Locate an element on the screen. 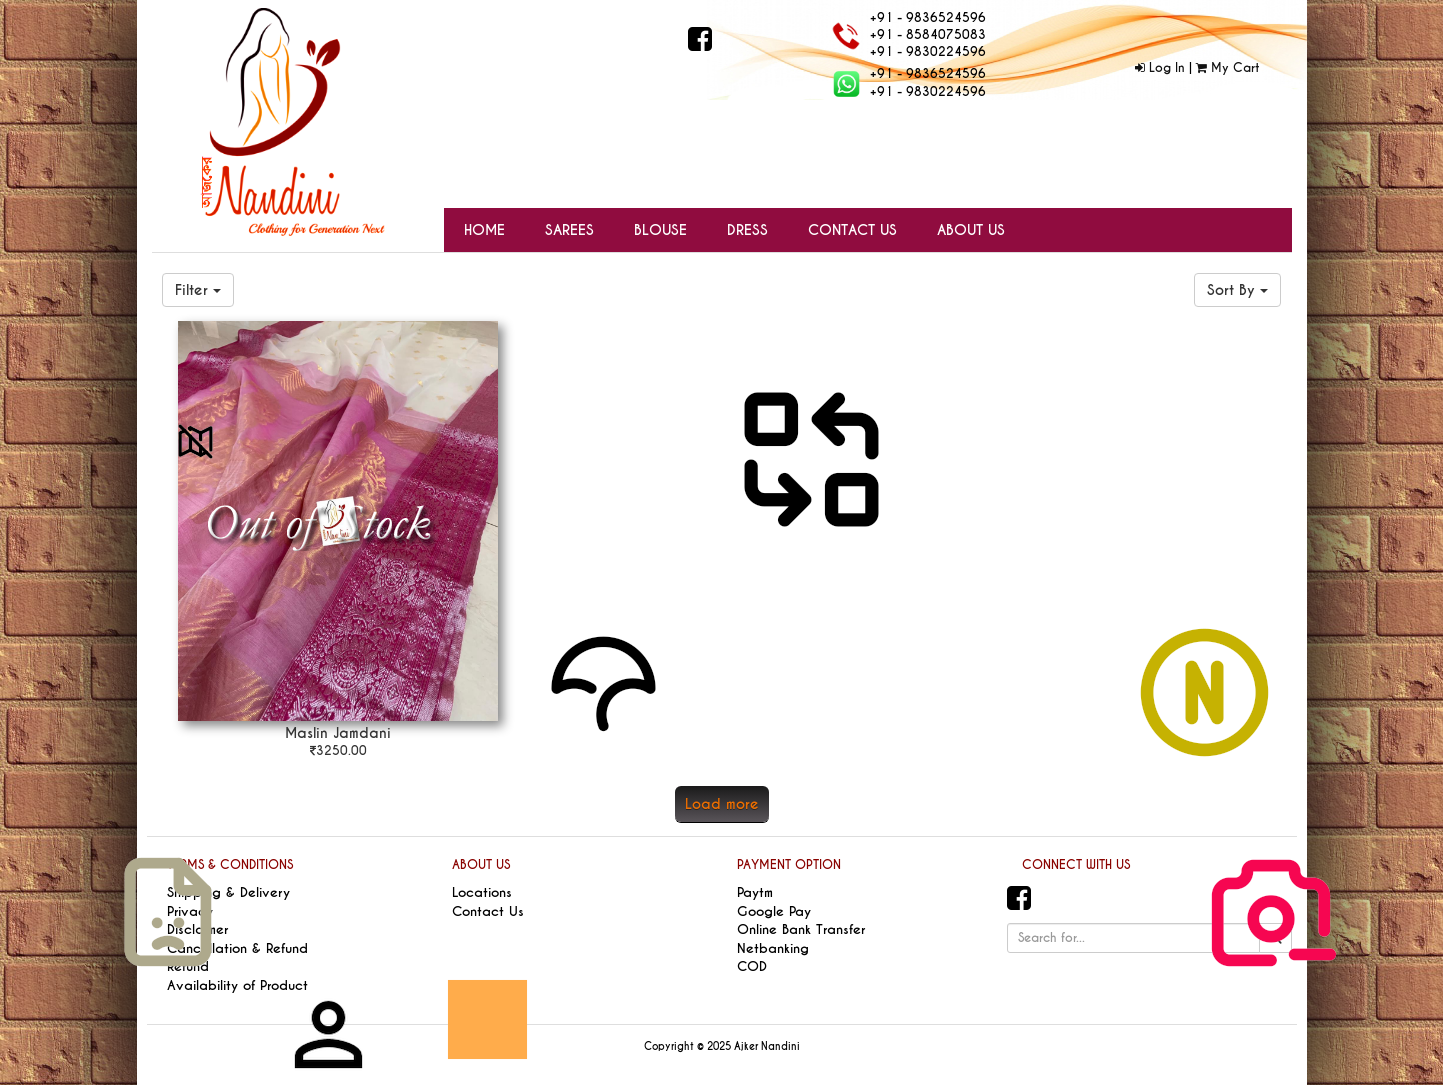 The image size is (1443, 1085). remove a photo from selection is located at coordinates (1271, 913).